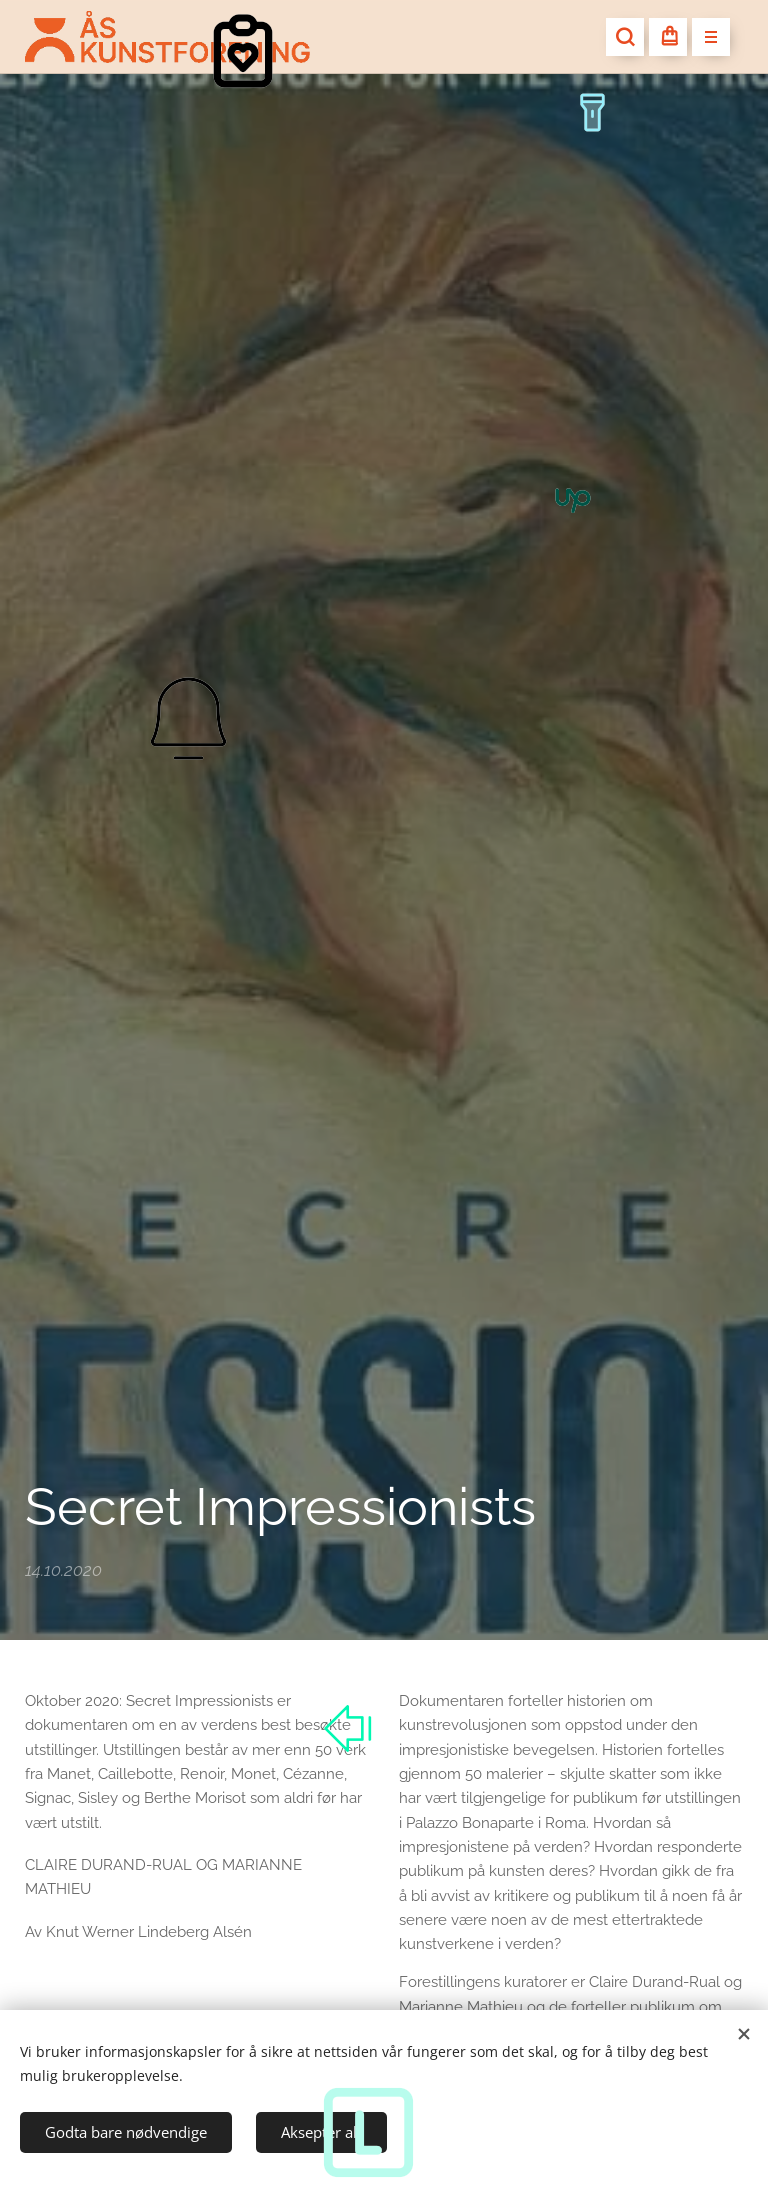  Describe the element at coordinates (573, 499) in the screenshot. I see `link to upwork freelancer profile` at that location.